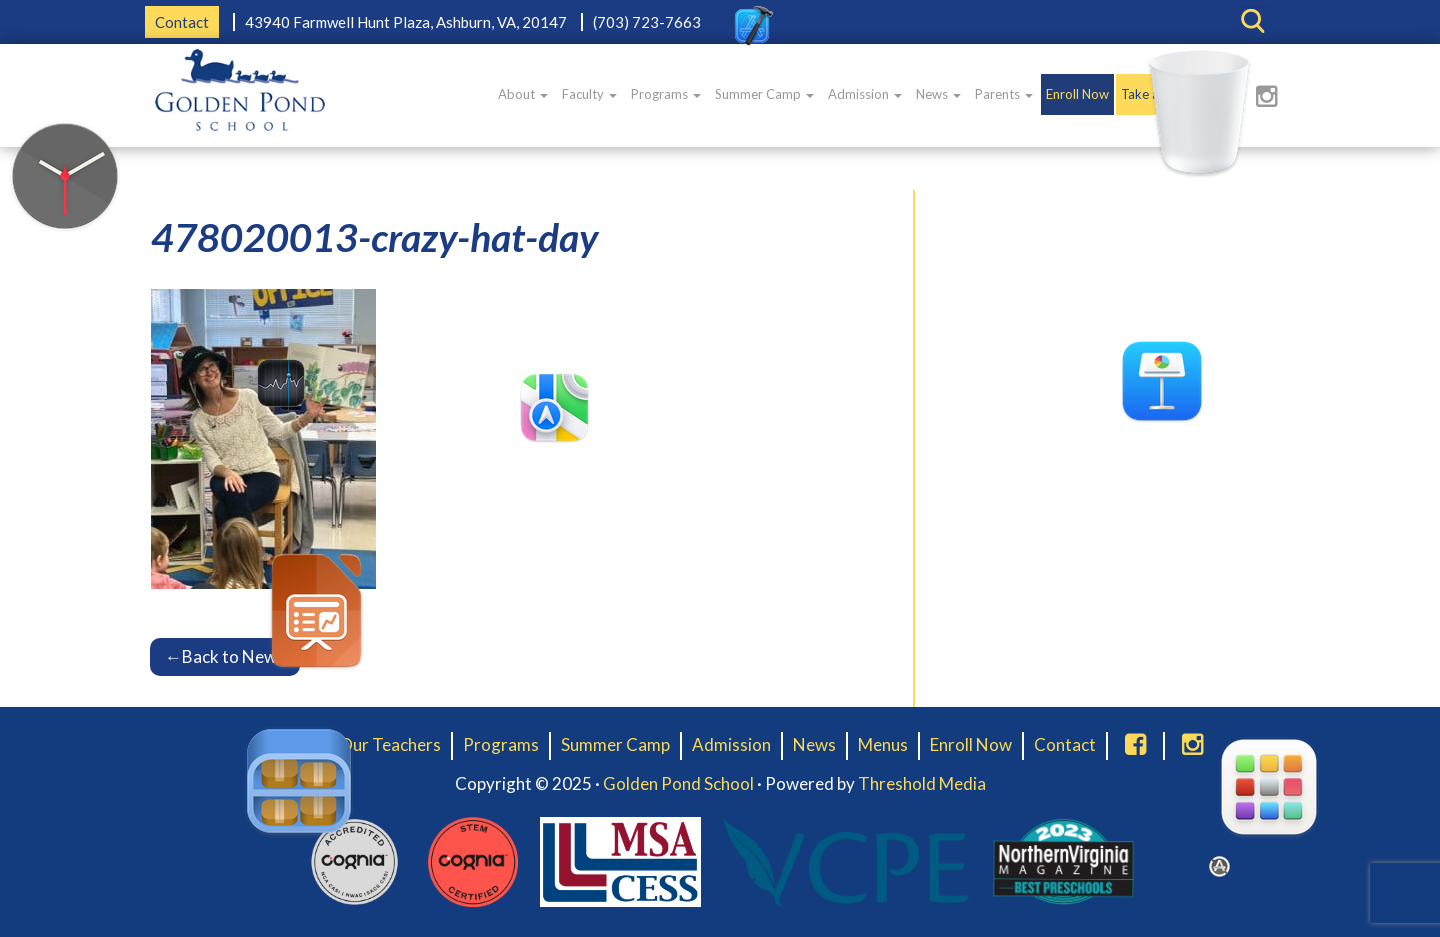 This screenshot has width=1440, height=937. I want to click on open libreoffice impress presentation software, so click(316, 610).